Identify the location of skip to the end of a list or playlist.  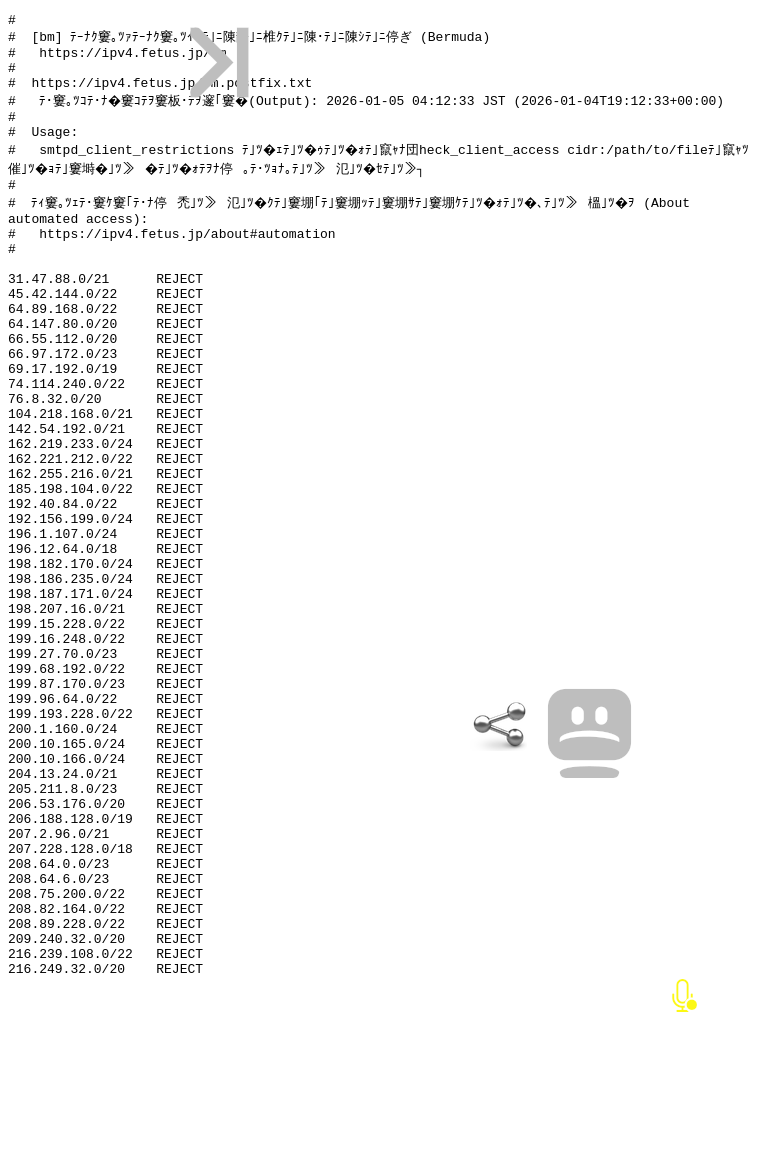
(219, 62).